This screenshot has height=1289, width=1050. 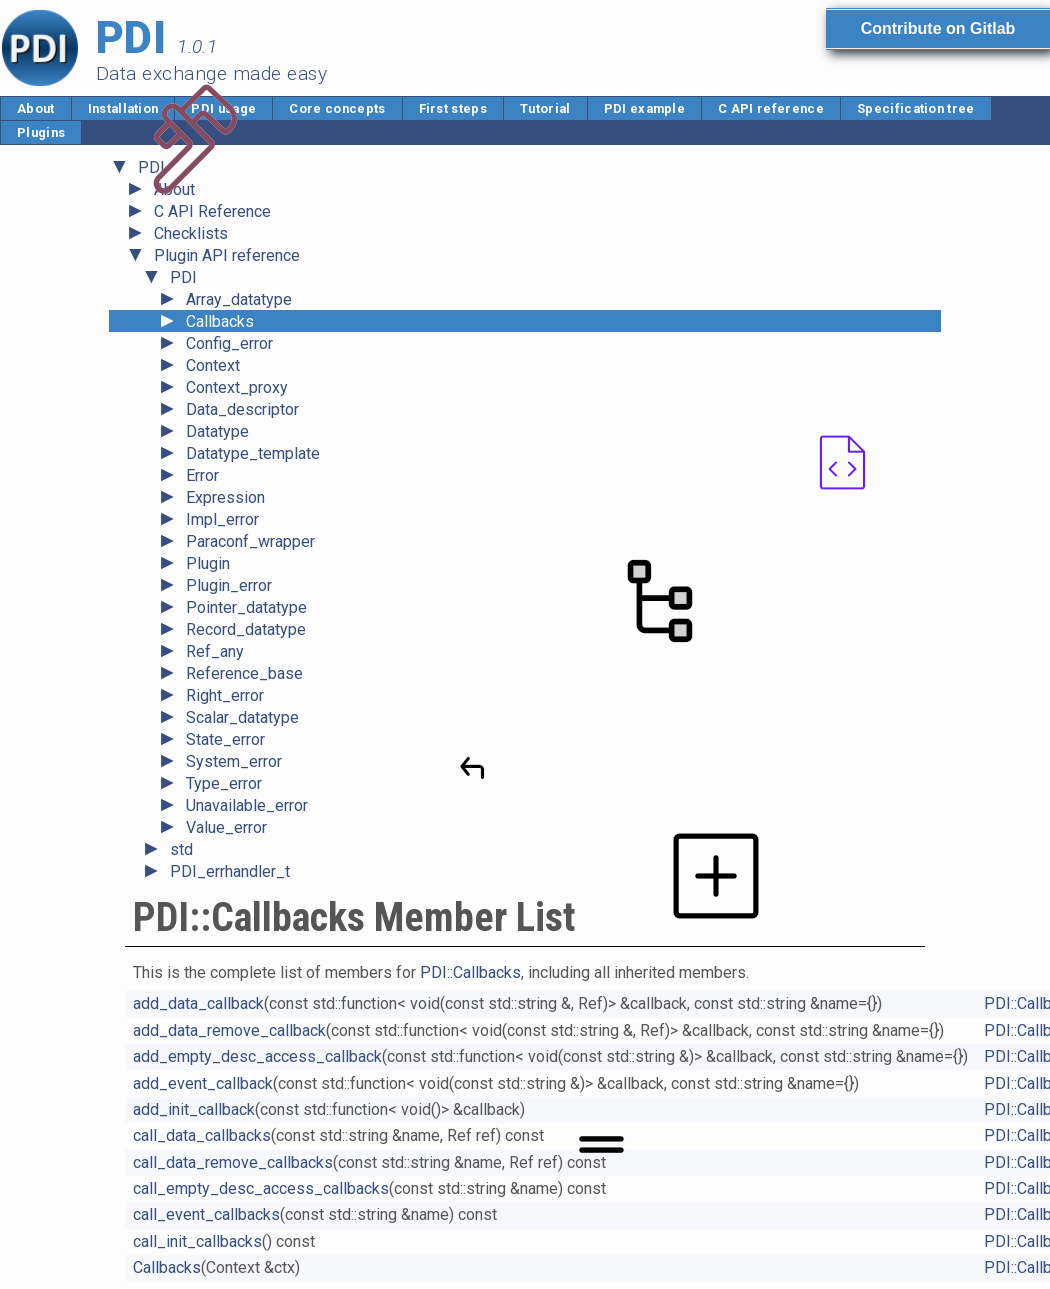 What do you see at coordinates (601, 1144) in the screenshot?
I see `drag to reorder items in a list` at bounding box center [601, 1144].